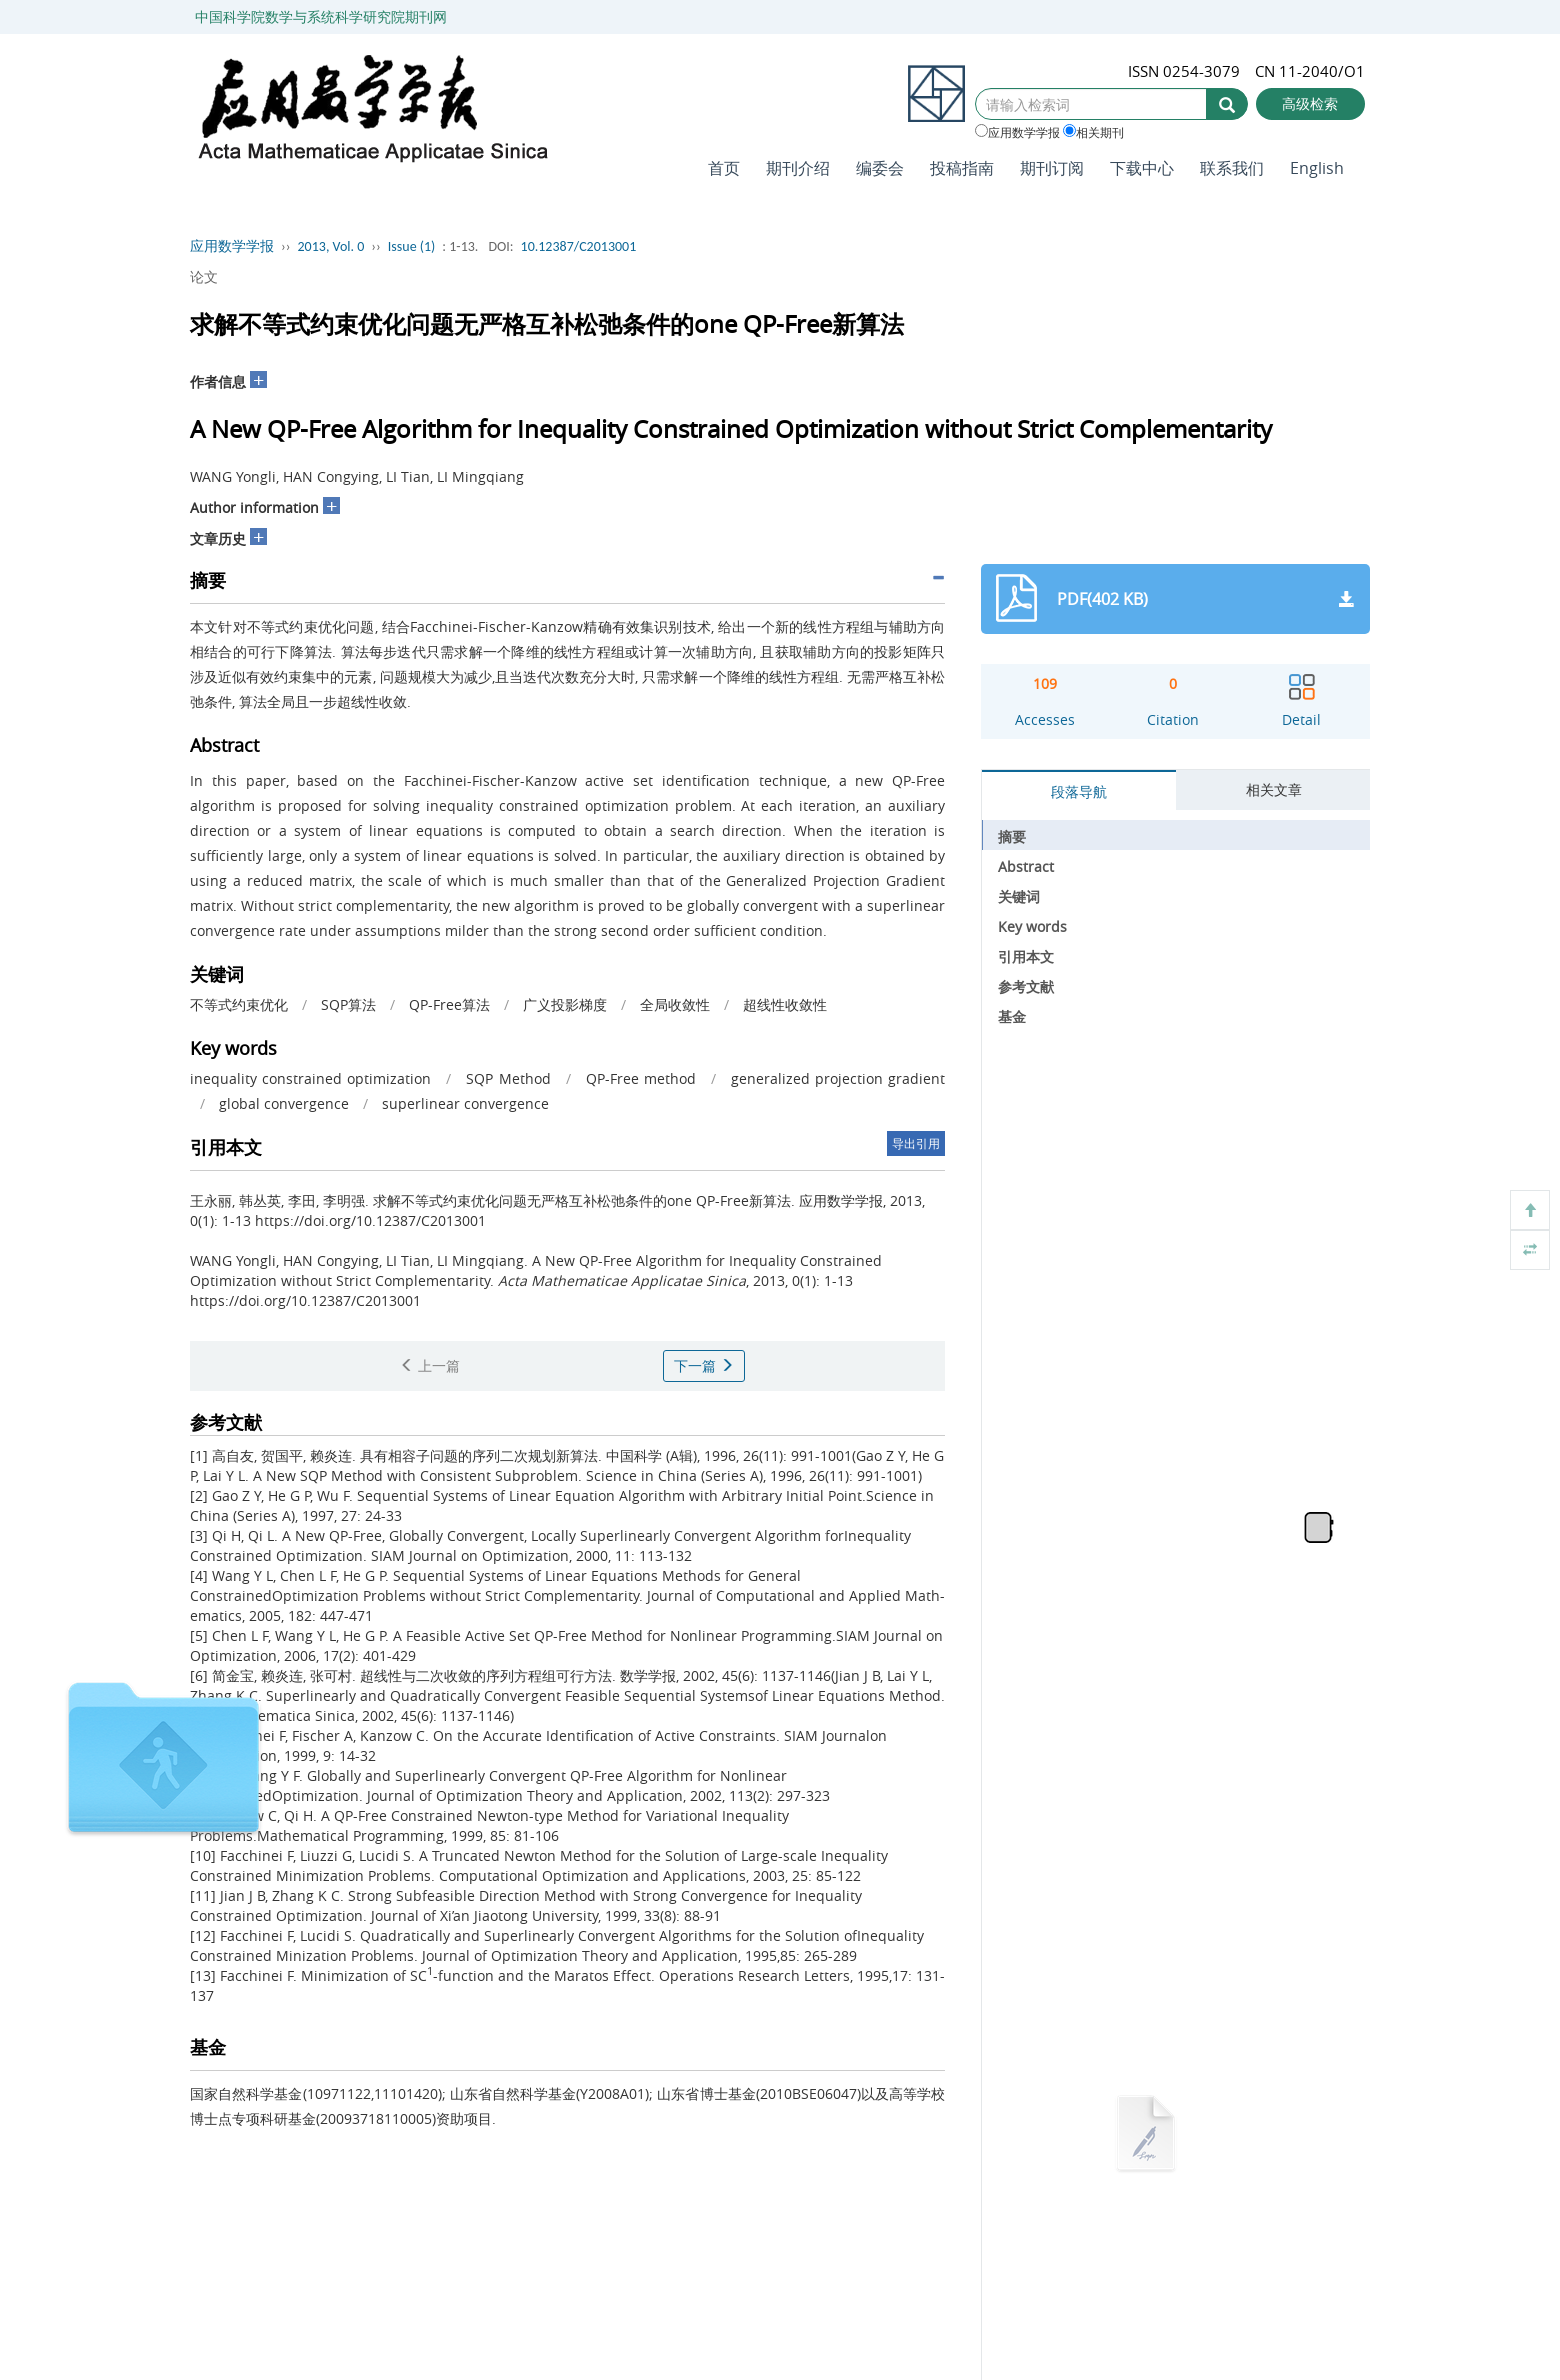 The width and height of the screenshot is (1560, 2380). What do you see at coordinates (1318, 1527) in the screenshot?
I see `view connected Apple Watch in sidebar` at bounding box center [1318, 1527].